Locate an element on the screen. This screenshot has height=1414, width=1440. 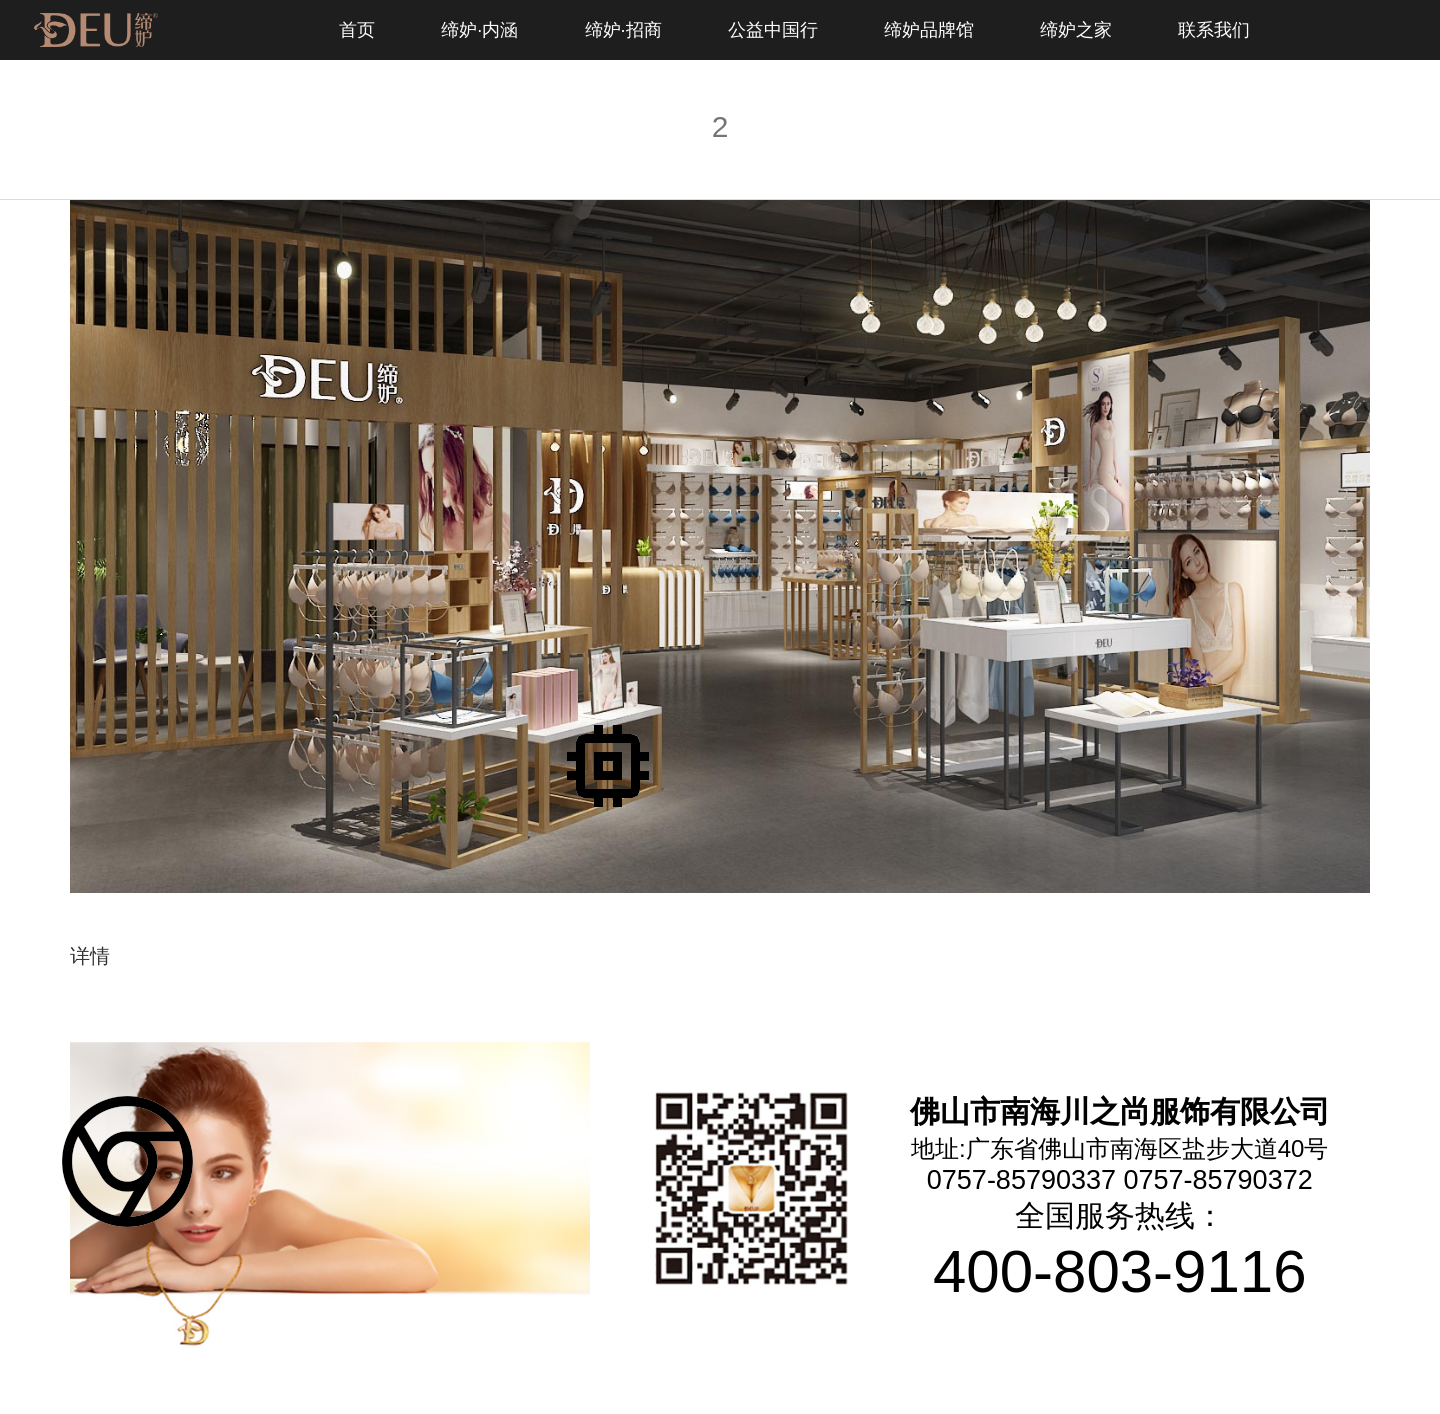
view device memory or storage info is located at coordinates (608, 766).